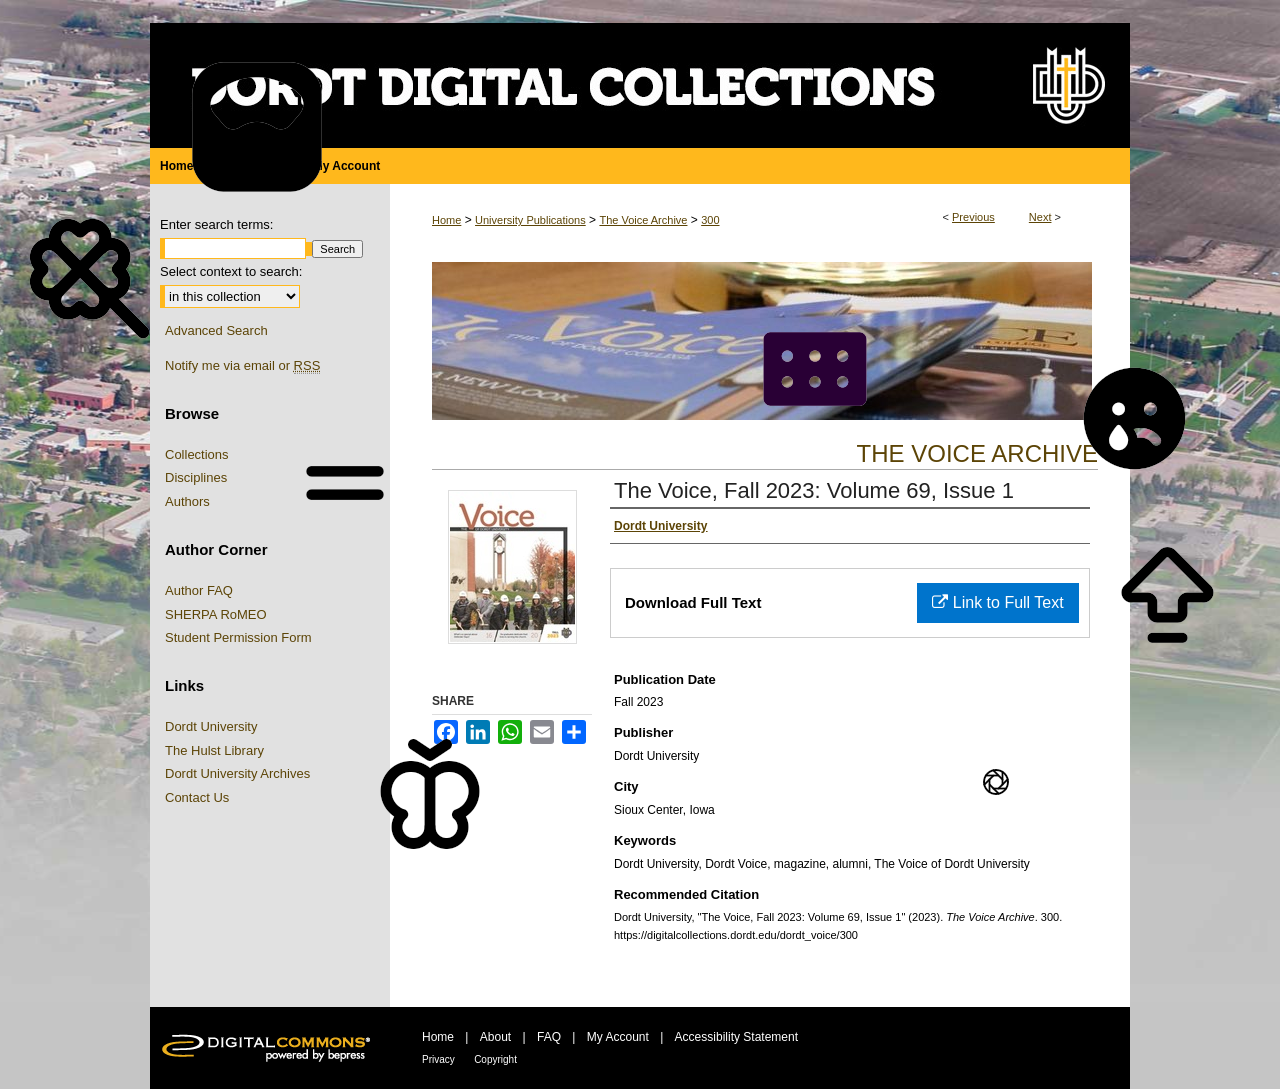  What do you see at coordinates (345, 483) in the screenshot?
I see `reorder or rearrange items in a list` at bounding box center [345, 483].